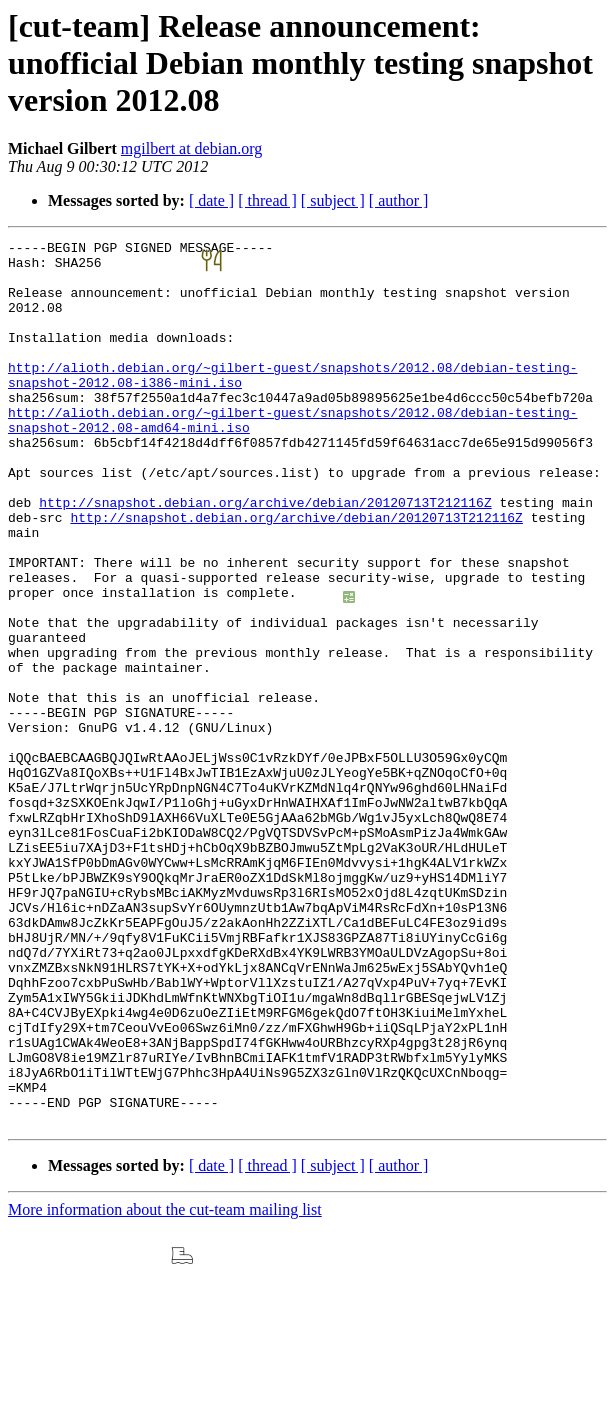  What do you see at coordinates (212, 260) in the screenshot?
I see `browse nearby restaurants or dining options` at bounding box center [212, 260].